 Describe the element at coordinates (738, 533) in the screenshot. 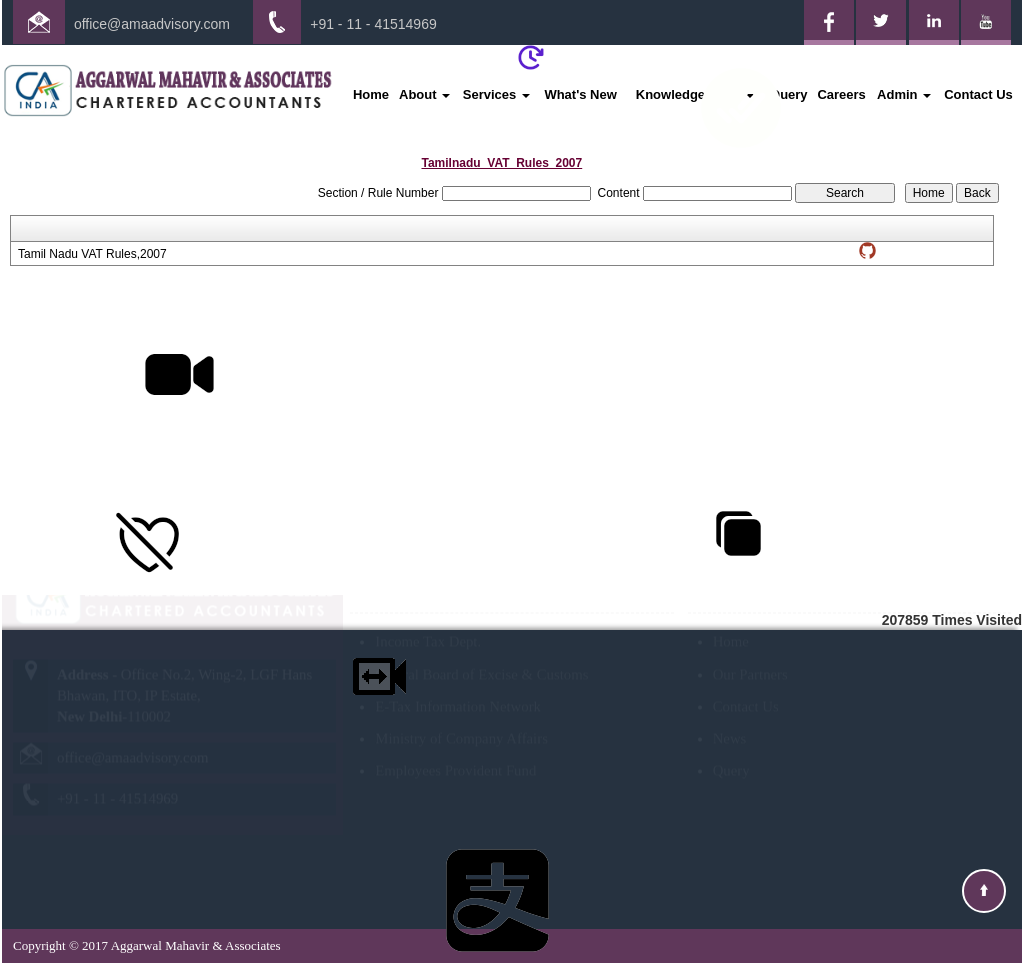

I see `copy to clipboard` at that location.